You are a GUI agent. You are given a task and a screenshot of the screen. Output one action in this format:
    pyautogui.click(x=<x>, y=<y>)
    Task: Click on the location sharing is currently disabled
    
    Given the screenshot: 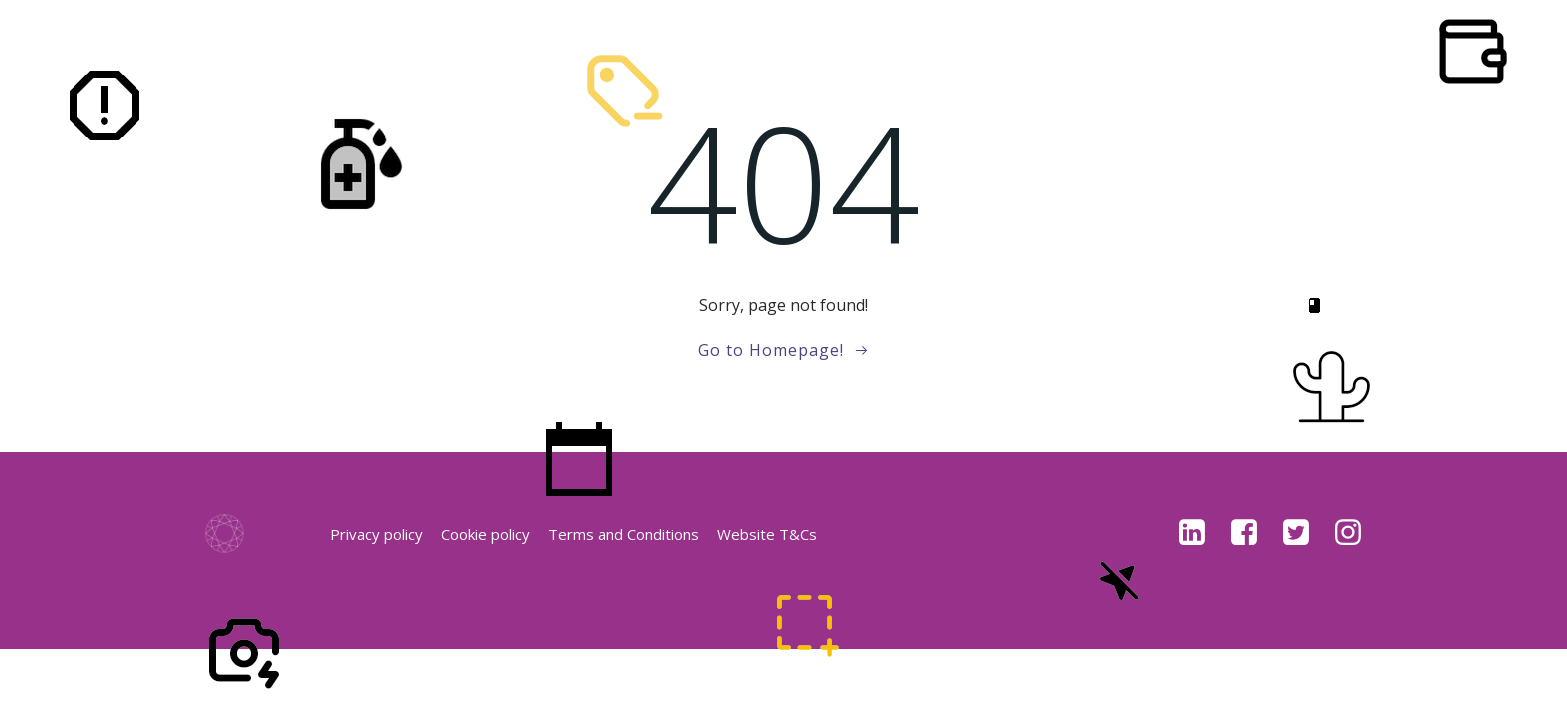 What is the action you would take?
    pyautogui.click(x=1118, y=582)
    